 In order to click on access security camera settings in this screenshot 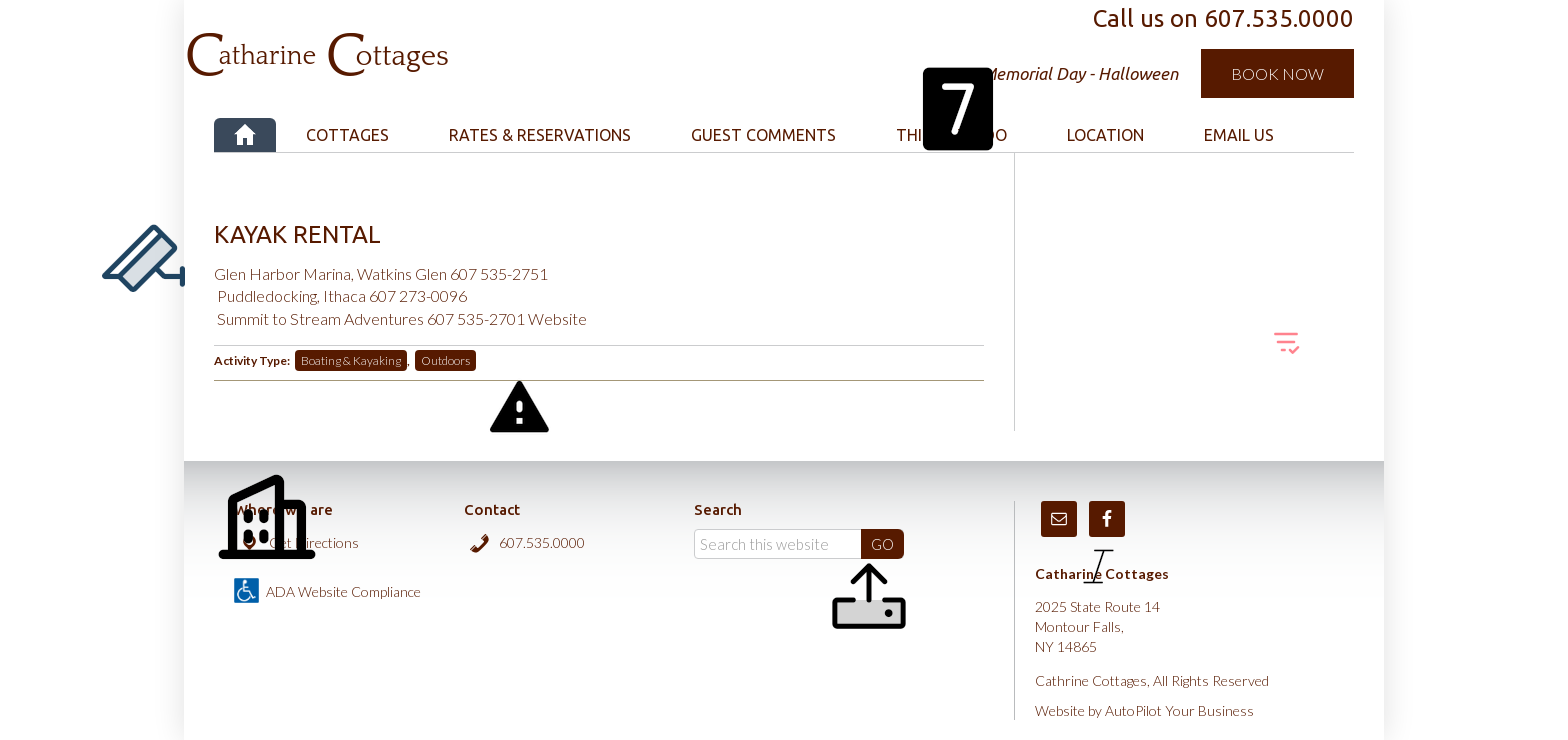, I will do `click(143, 263)`.